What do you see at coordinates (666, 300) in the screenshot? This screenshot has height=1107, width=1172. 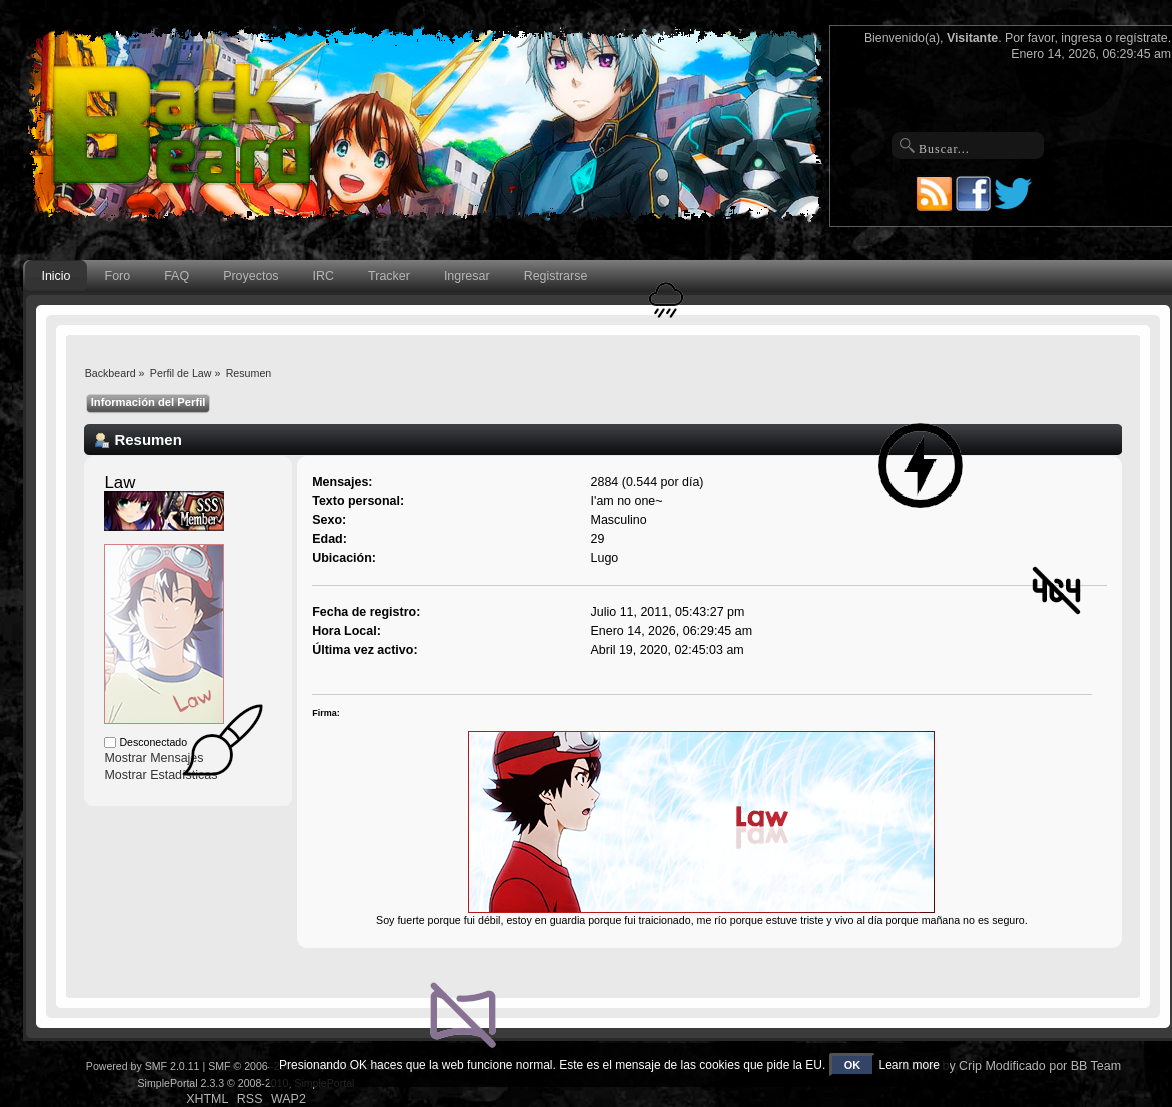 I see `indicates rainy weather conditions` at bounding box center [666, 300].